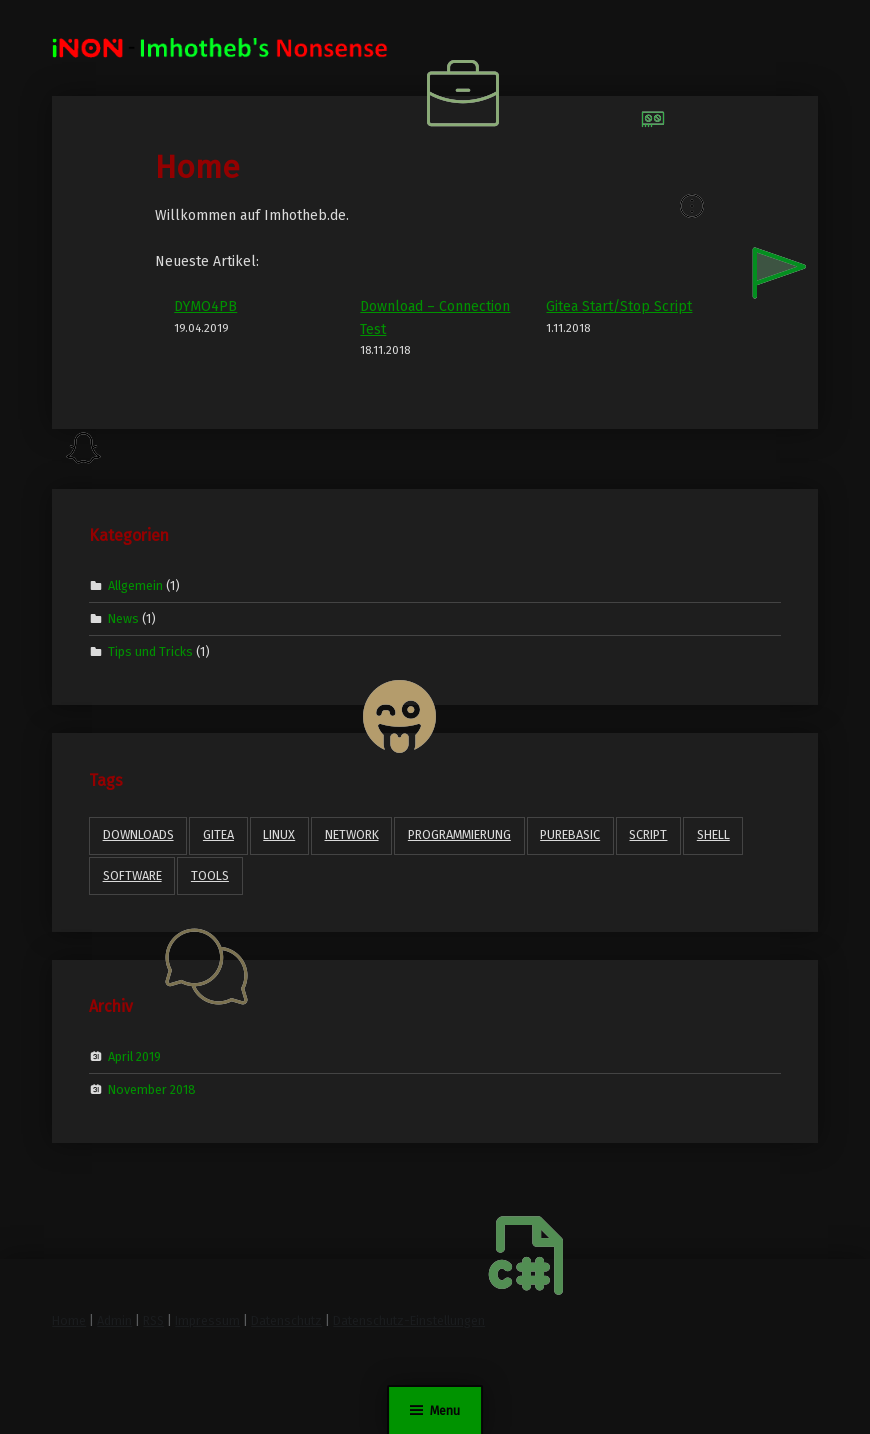 The height and width of the screenshot is (1434, 870). What do you see at coordinates (463, 96) in the screenshot?
I see `access work or business-related content` at bounding box center [463, 96].